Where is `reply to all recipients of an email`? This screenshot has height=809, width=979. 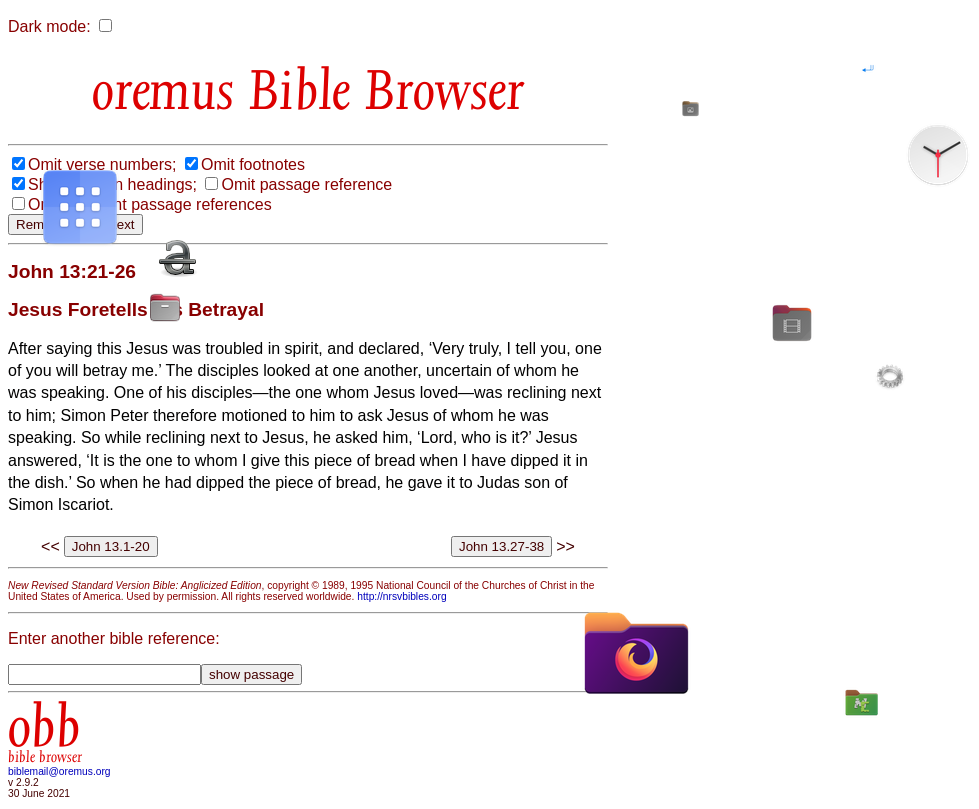
reply to all recipients of an email is located at coordinates (867, 68).